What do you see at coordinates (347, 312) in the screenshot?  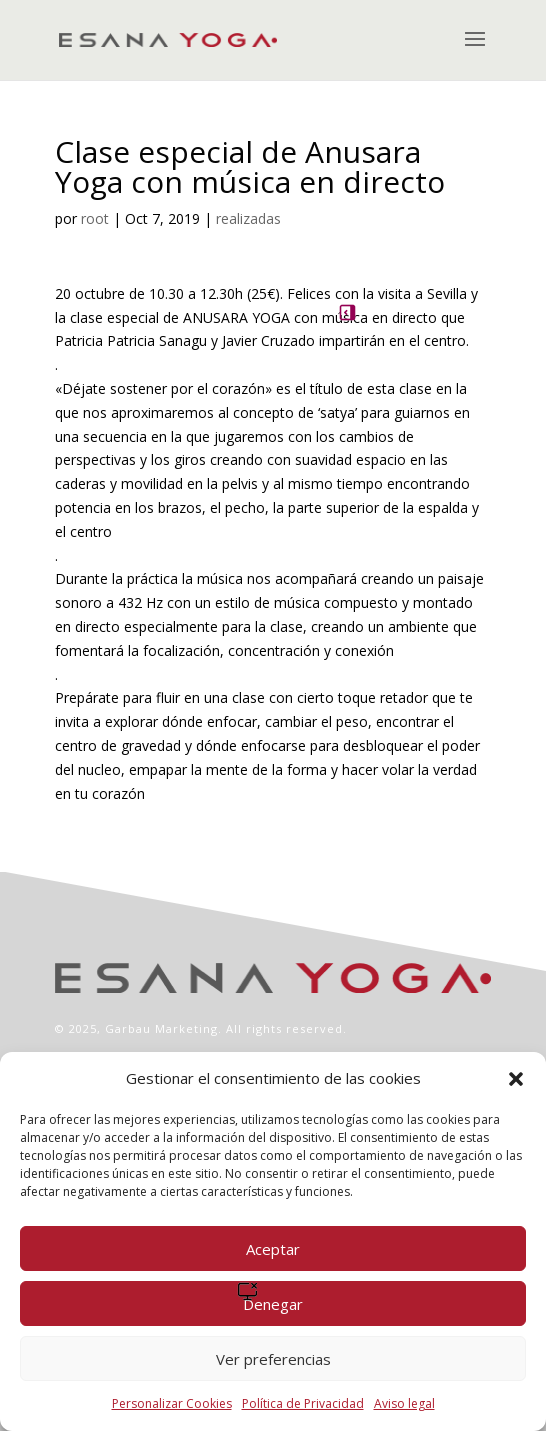 I see `expand the right sidebar panel` at bounding box center [347, 312].